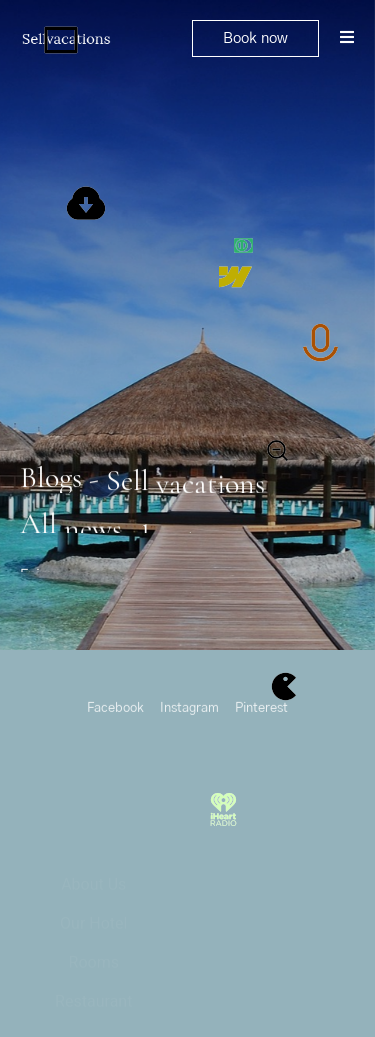 The height and width of the screenshot is (1037, 375). What do you see at coordinates (61, 40) in the screenshot?
I see `draw a rectangle shape` at bounding box center [61, 40].